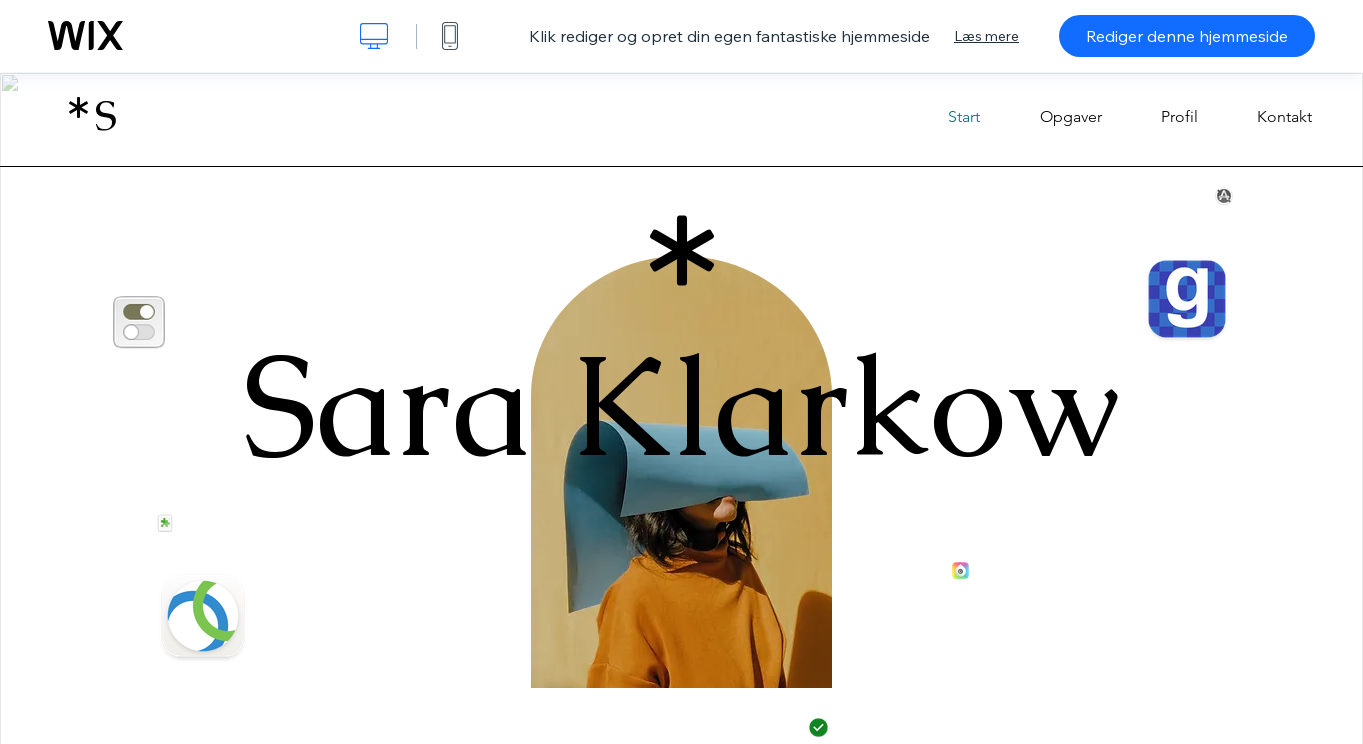 The width and height of the screenshot is (1363, 744). I want to click on check for available system updates, so click(1224, 196).